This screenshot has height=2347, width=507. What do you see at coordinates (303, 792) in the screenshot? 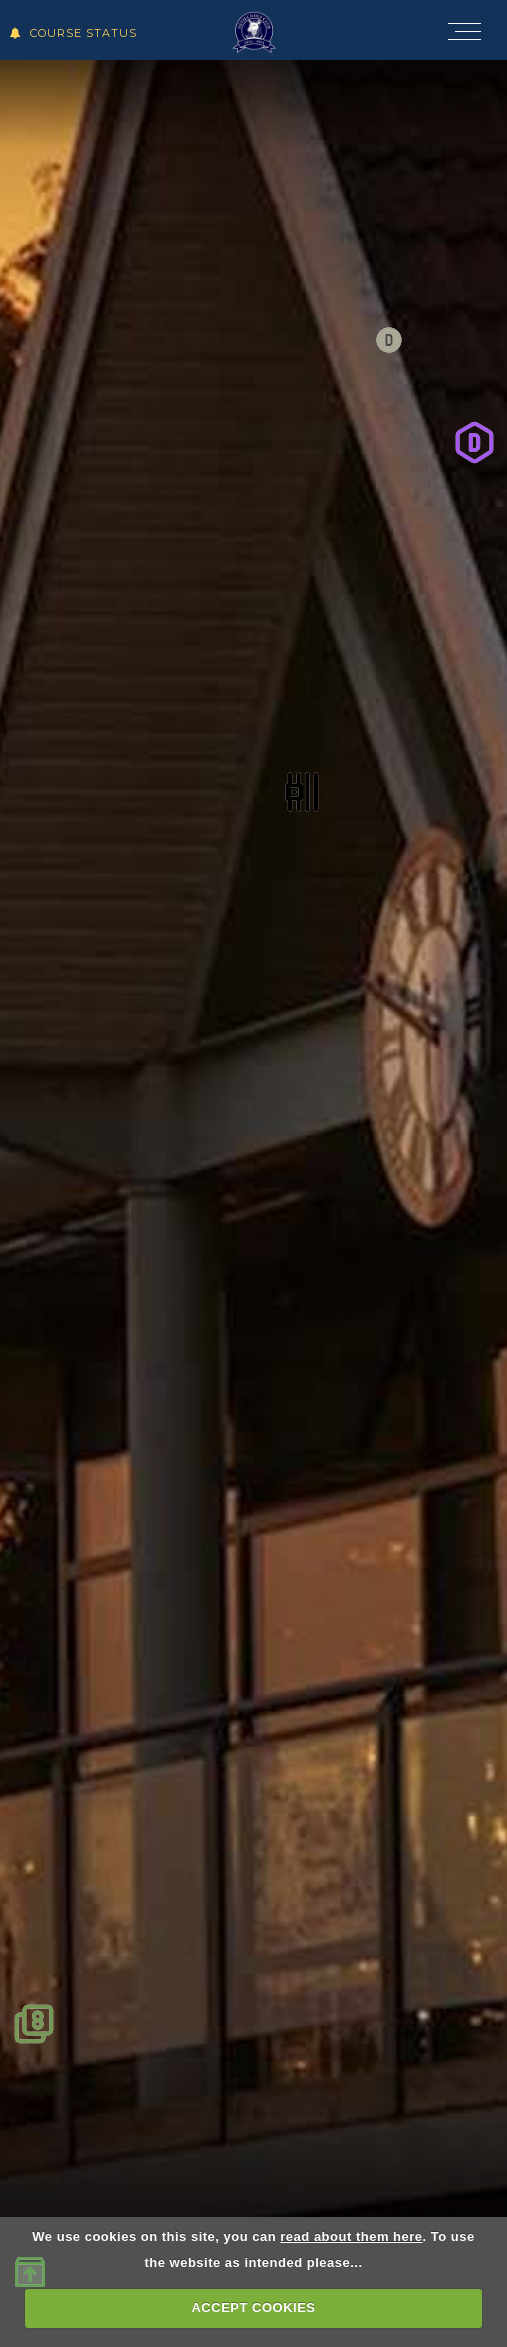
I see `indicates a prison or correctional facility location` at bounding box center [303, 792].